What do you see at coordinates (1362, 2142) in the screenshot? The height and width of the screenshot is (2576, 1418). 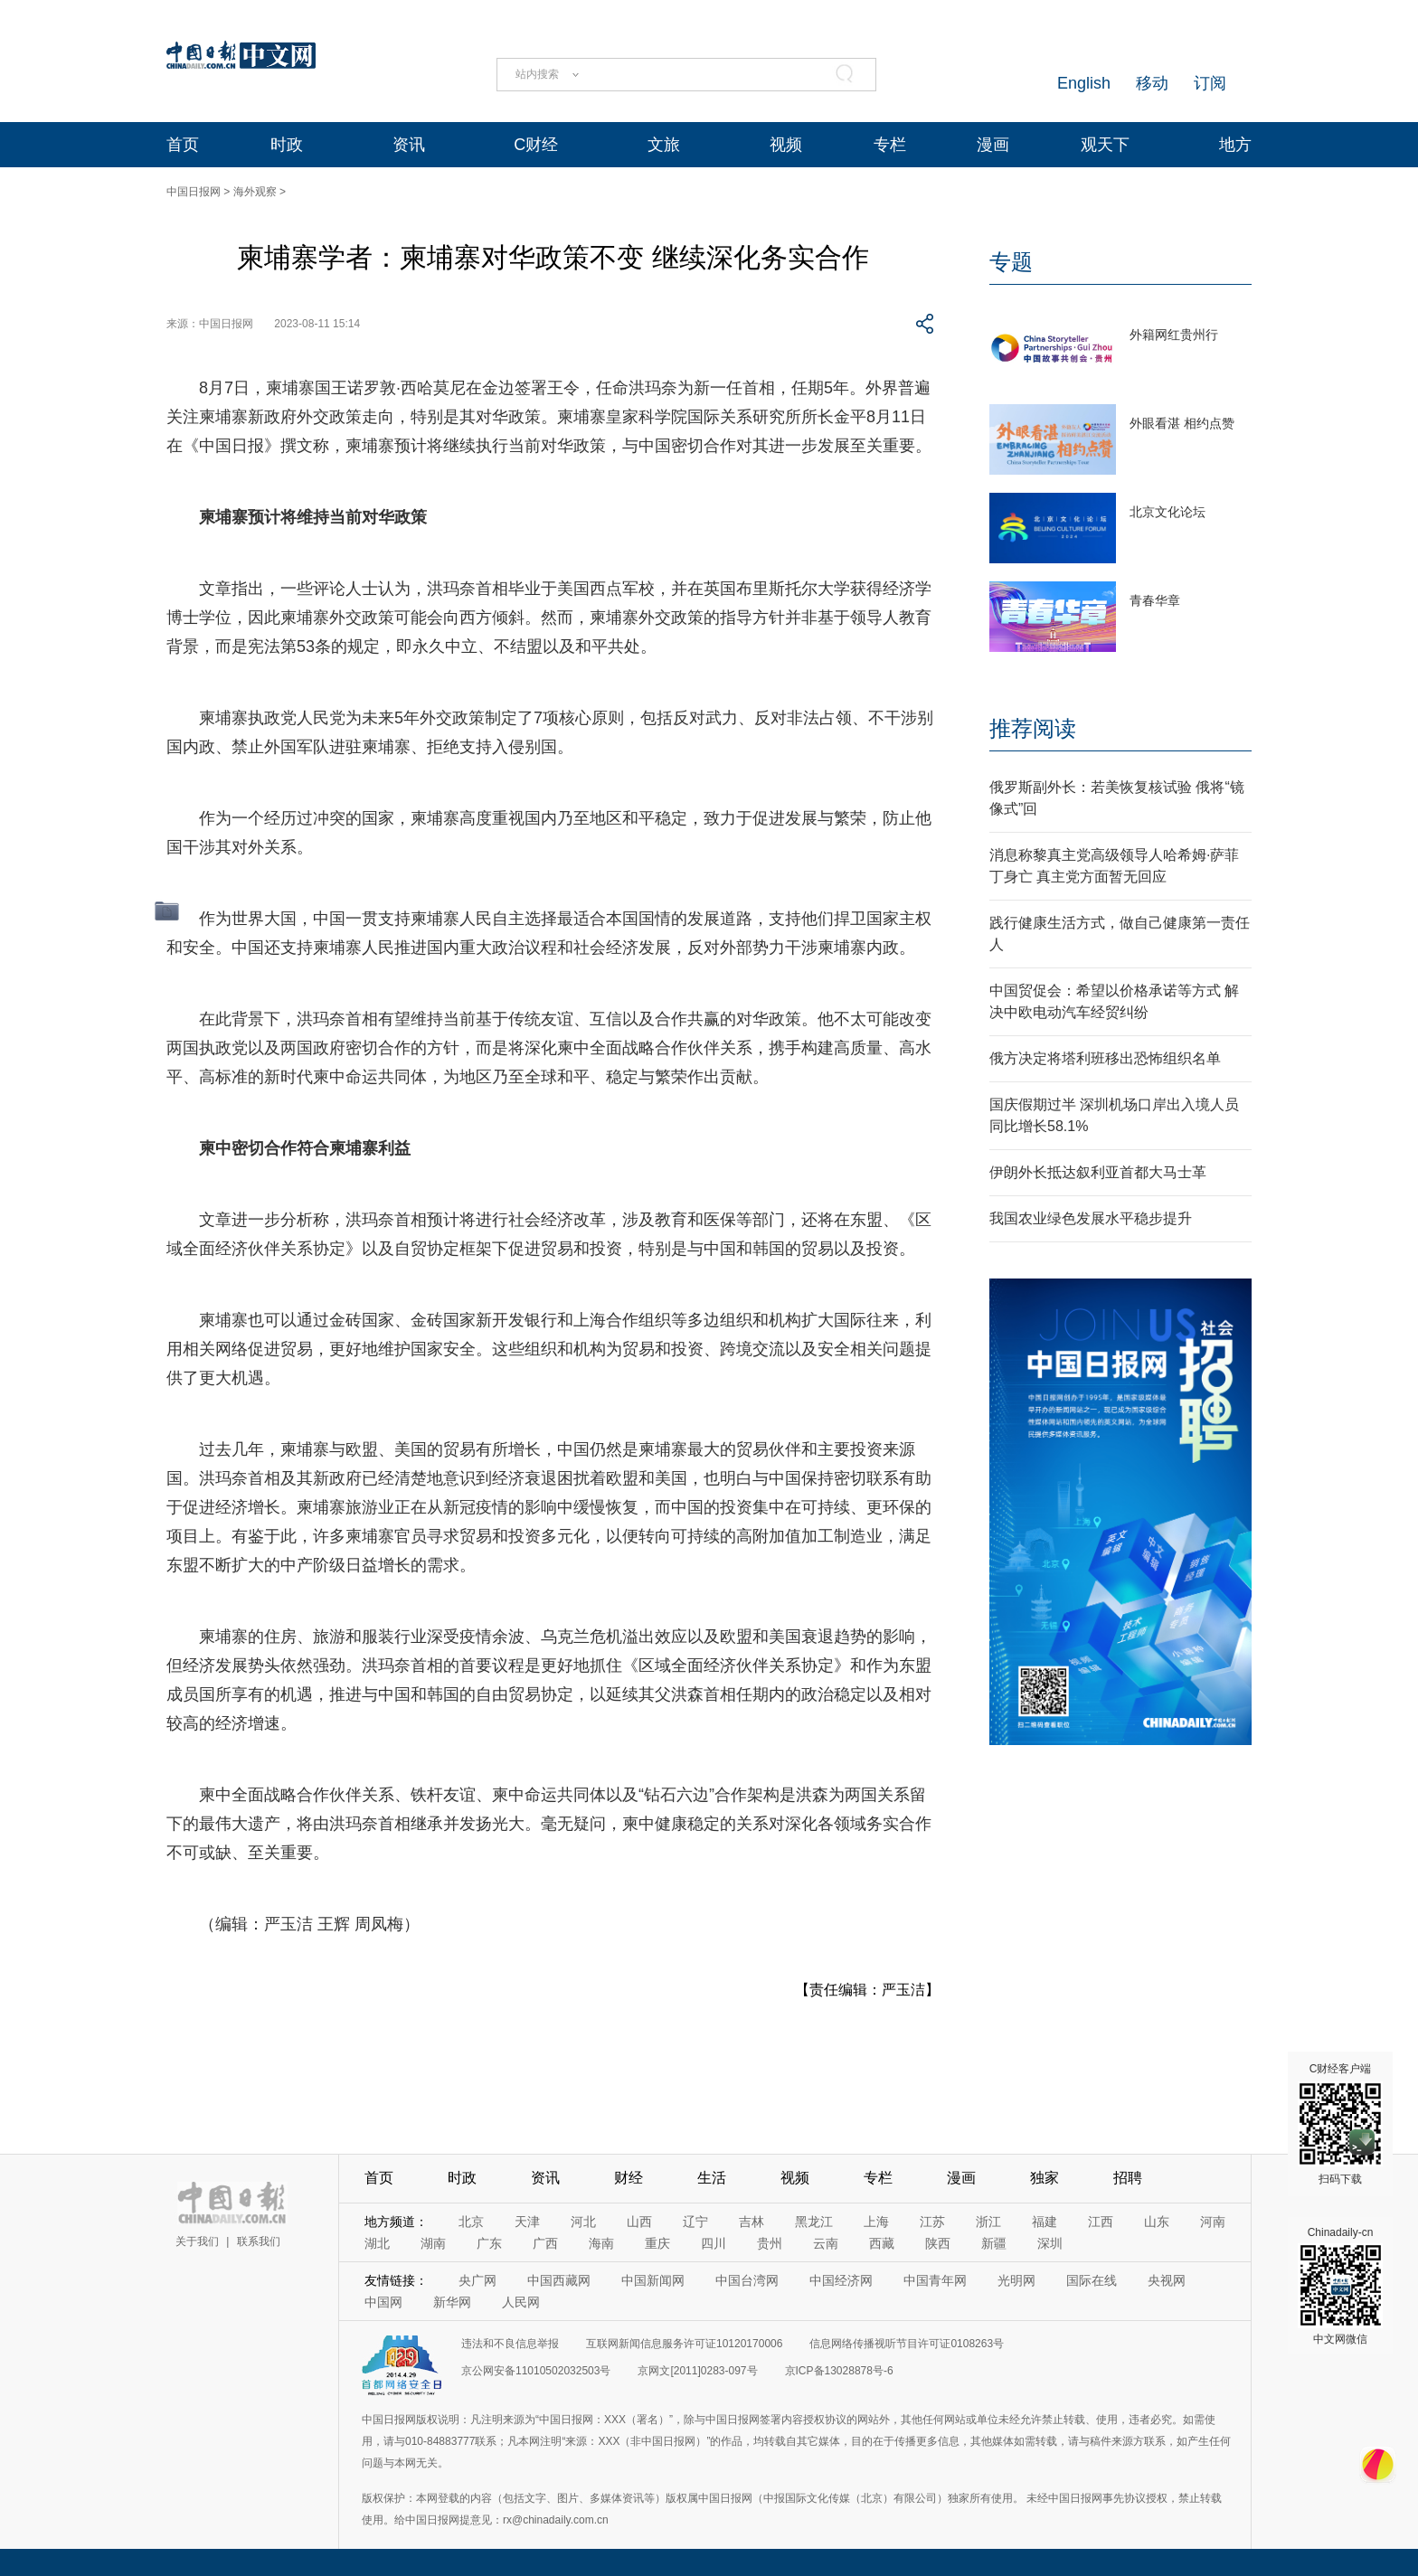 I see `open guake drop-down terminal` at bounding box center [1362, 2142].